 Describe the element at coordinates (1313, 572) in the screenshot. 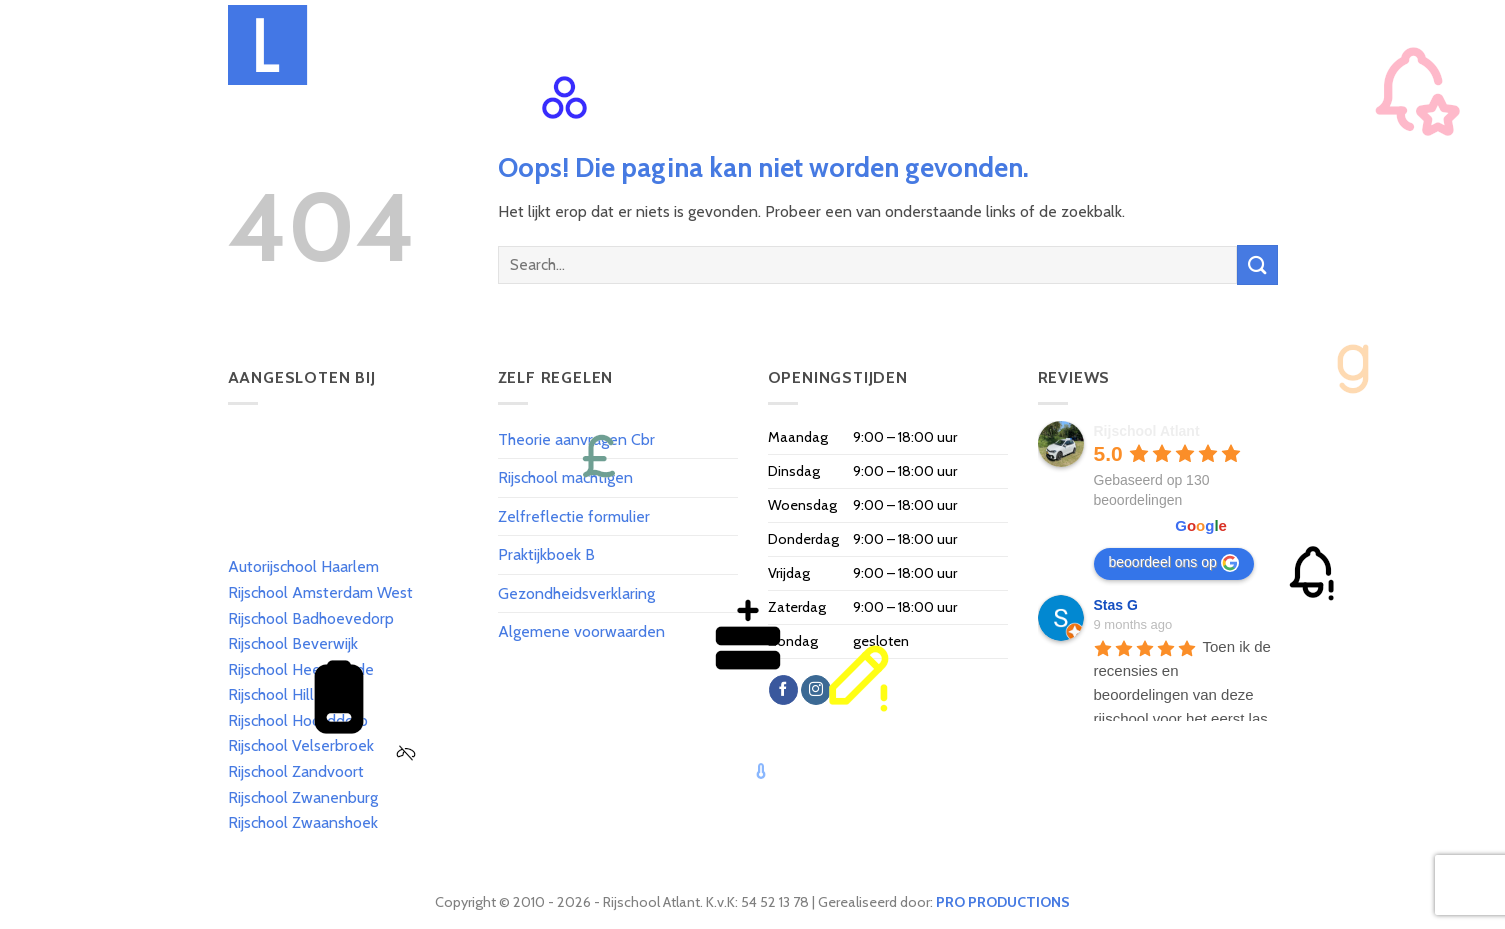

I see `notification alert requiring attention` at that location.